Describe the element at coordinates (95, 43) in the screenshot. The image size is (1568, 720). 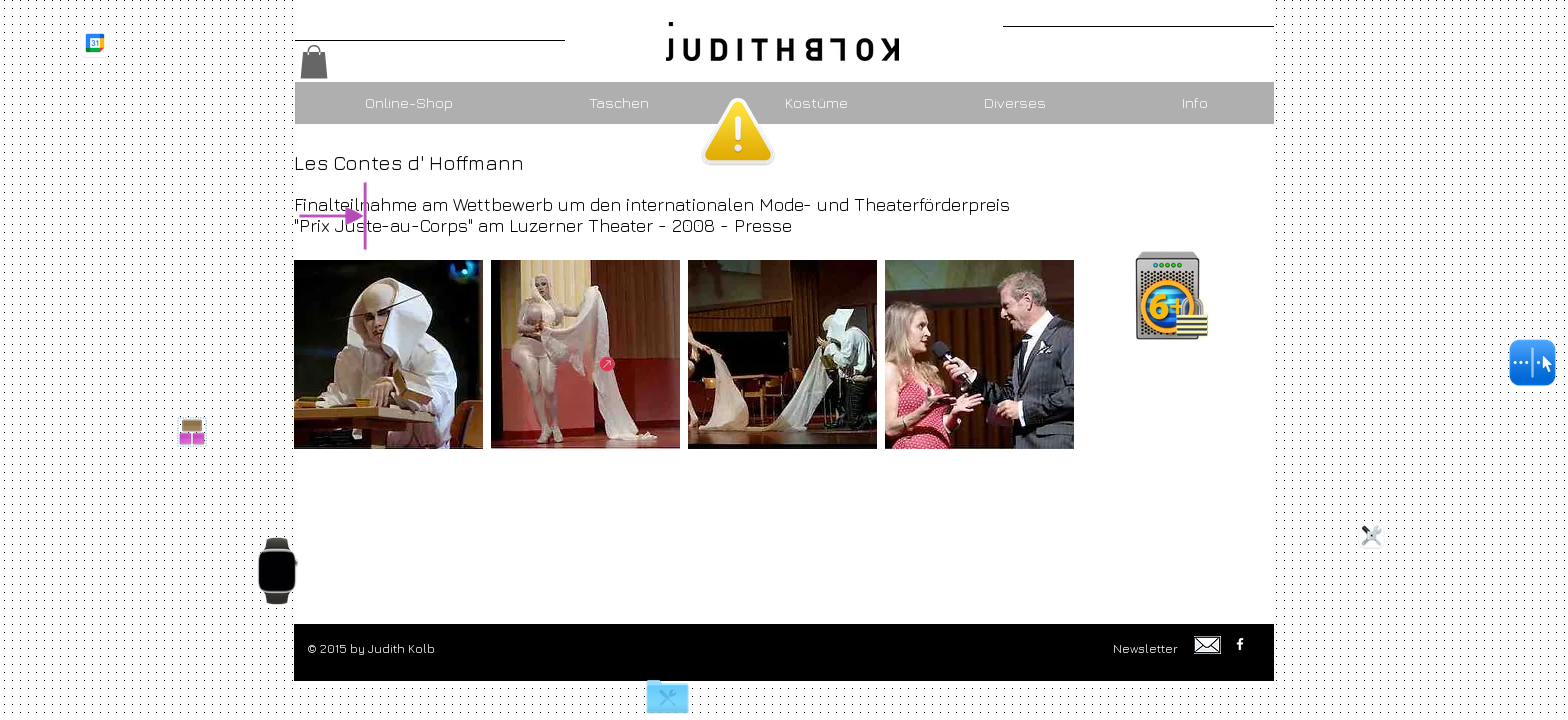
I see `open Google Calendar app` at that location.